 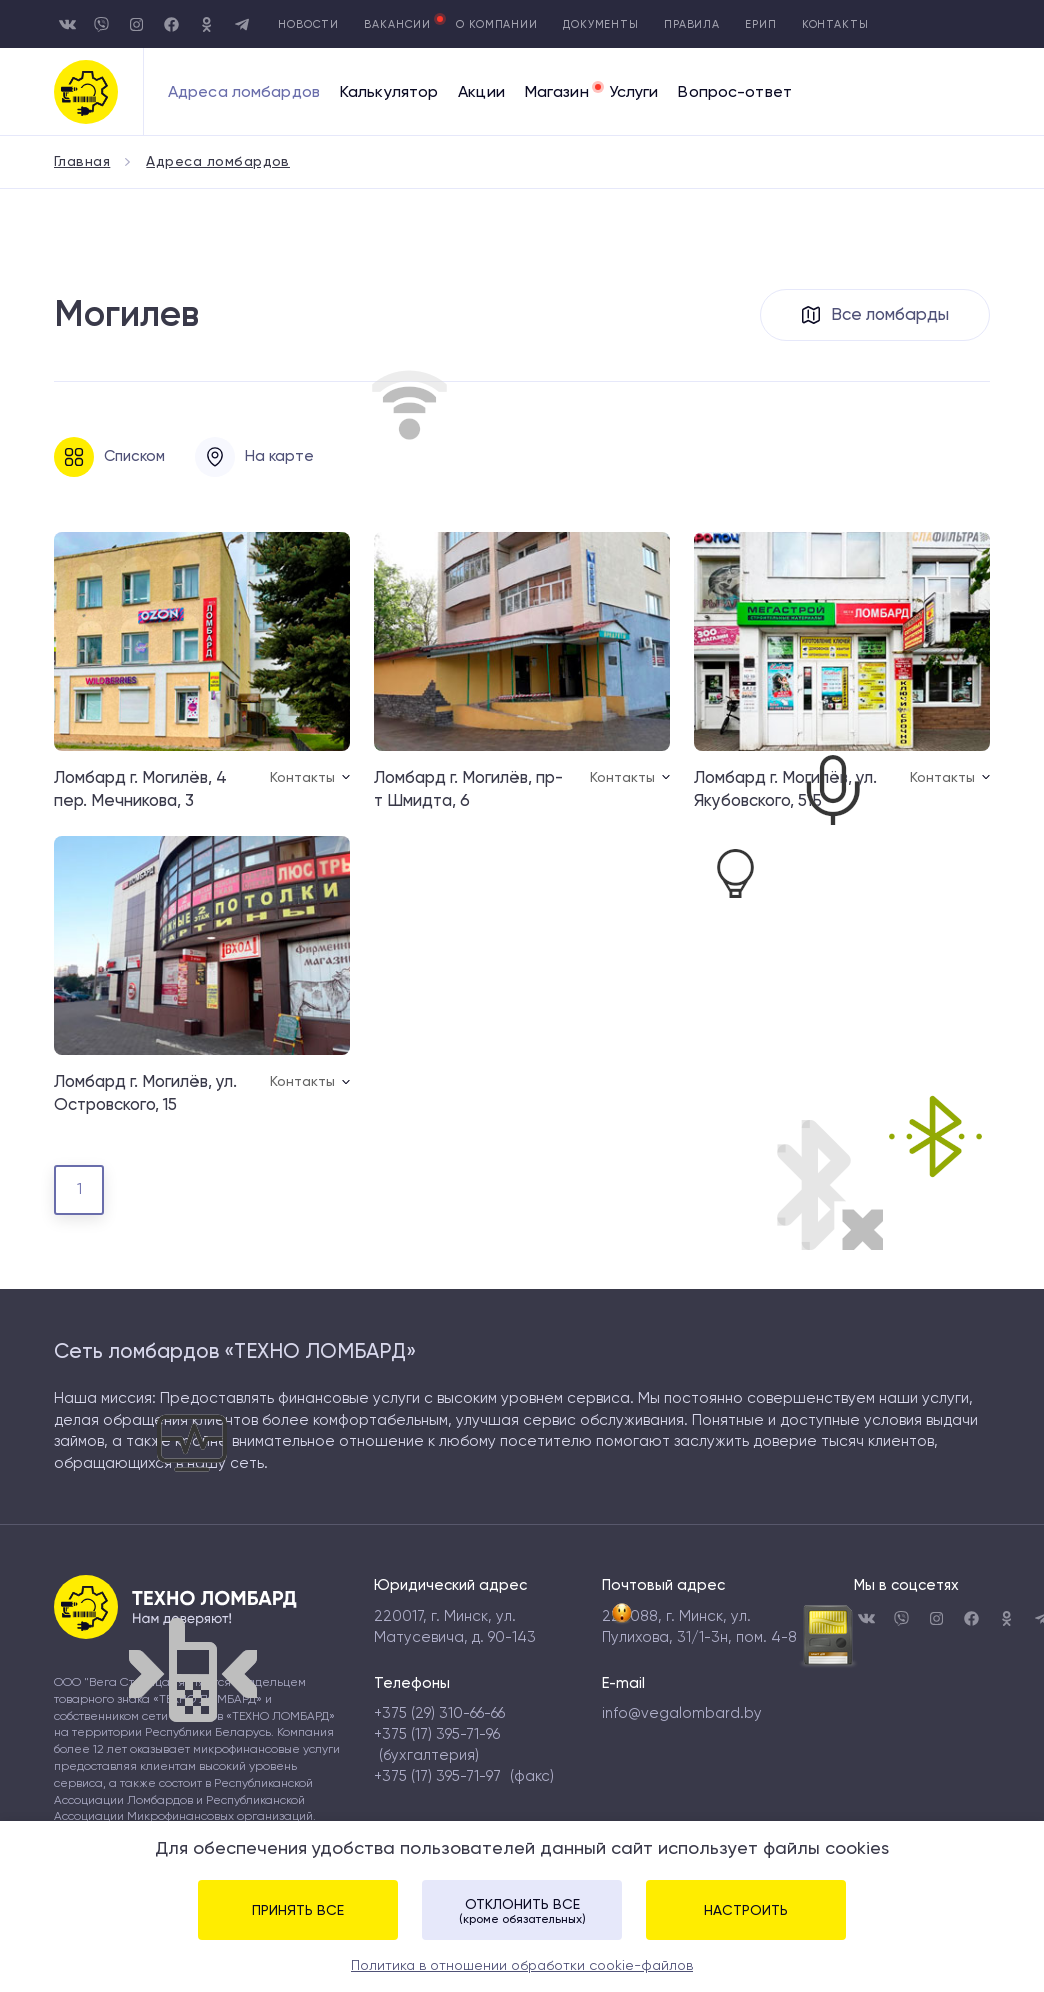 I want to click on access device diagnostics and system health, so click(x=192, y=1441).